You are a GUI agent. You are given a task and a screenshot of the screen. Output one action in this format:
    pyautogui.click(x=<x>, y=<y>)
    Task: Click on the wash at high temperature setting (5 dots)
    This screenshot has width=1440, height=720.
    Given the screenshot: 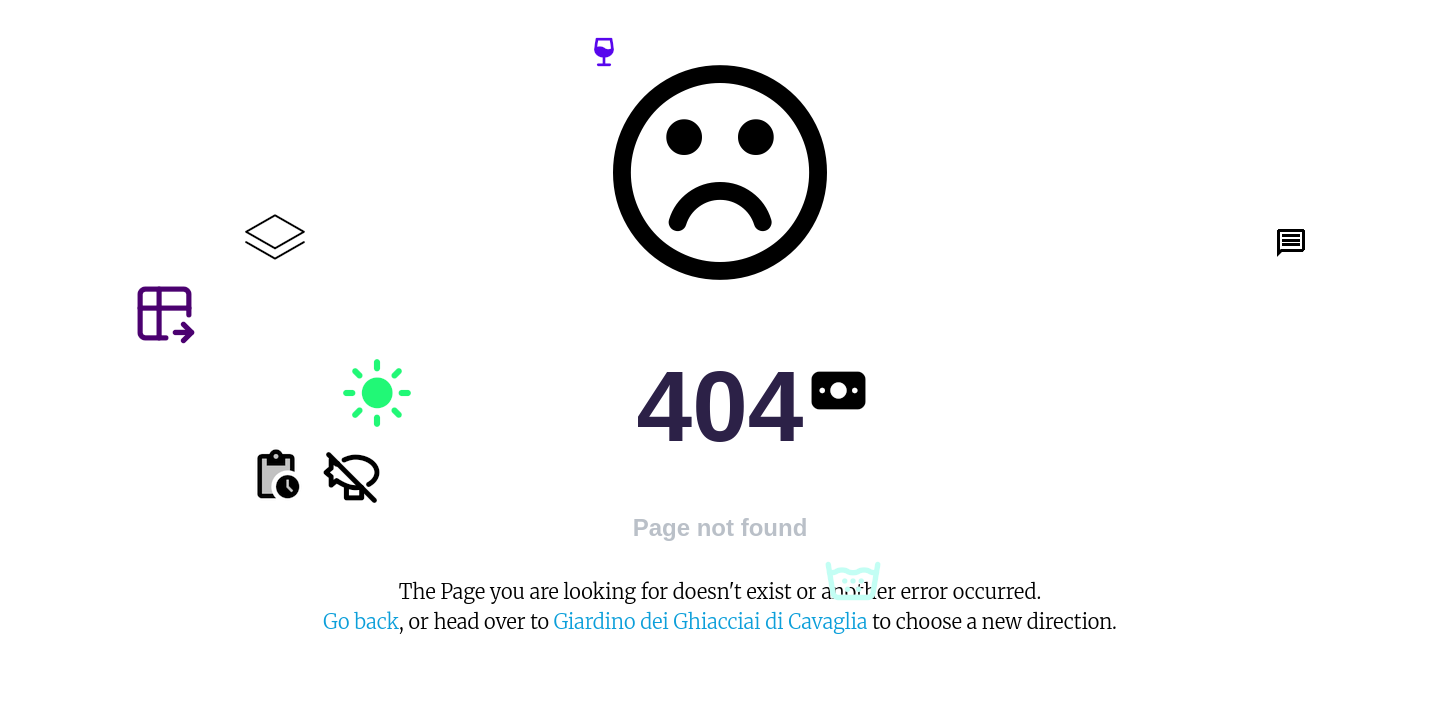 What is the action you would take?
    pyautogui.click(x=853, y=581)
    